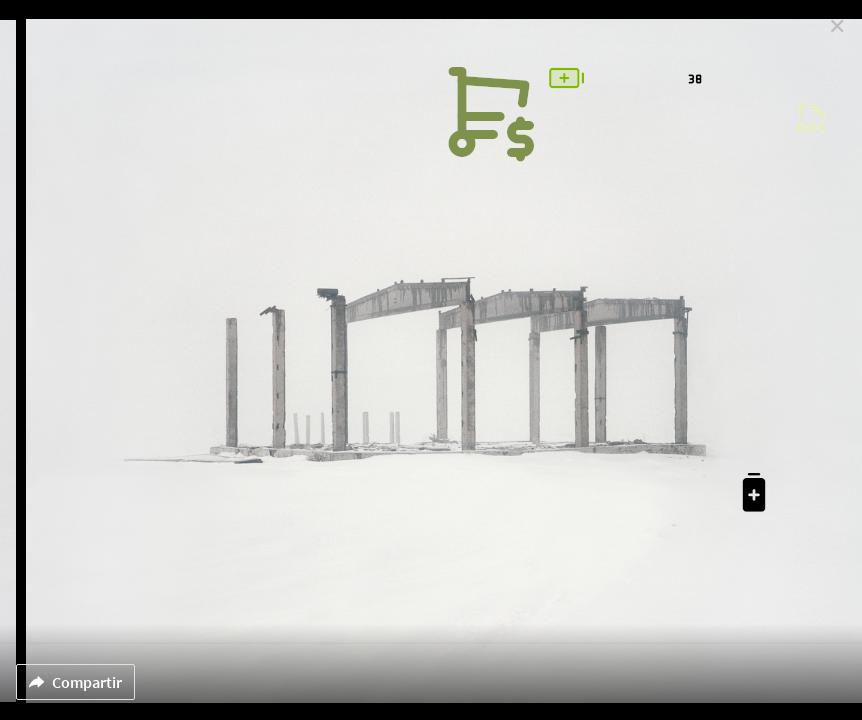 Image resolution: width=862 pixels, height=720 pixels. Describe the element at coordinates (812, 120) in the screenshot. I see `open a document file` at that location.